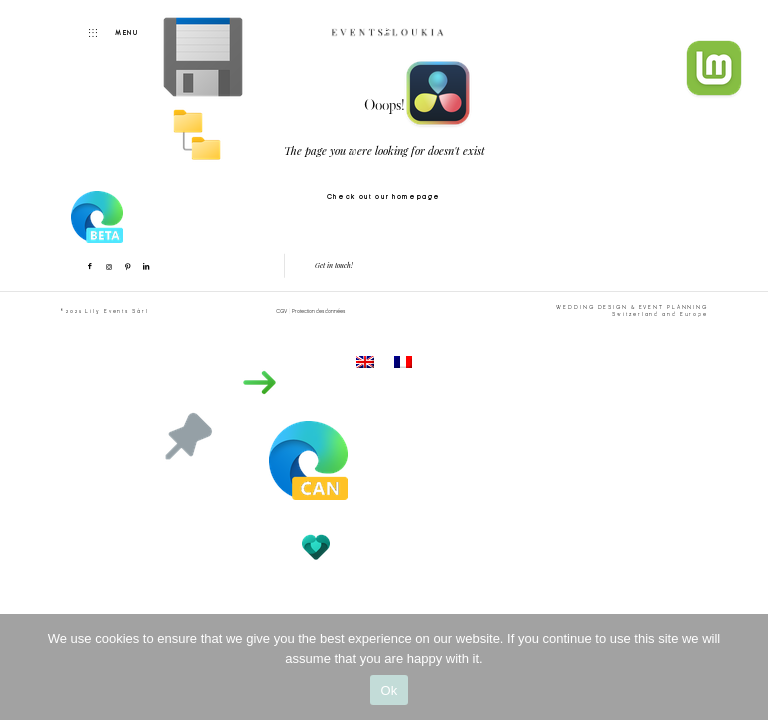 The image size is (768, 720). What do you see at coordinates (198, 134) in the screenshot?
I see `view folder hierarchy or directory structure` at bounding box center [198, 134].